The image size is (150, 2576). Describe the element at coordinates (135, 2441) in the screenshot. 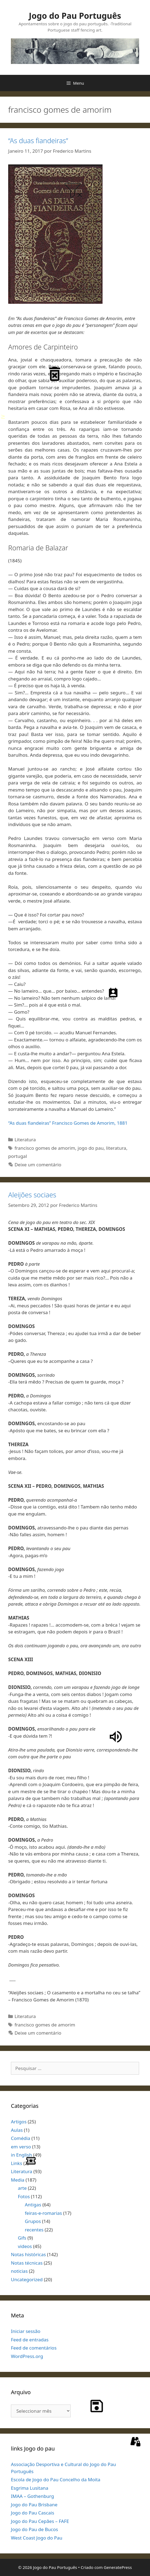

I see `indicates a road or route is locked or restricted` at that location.